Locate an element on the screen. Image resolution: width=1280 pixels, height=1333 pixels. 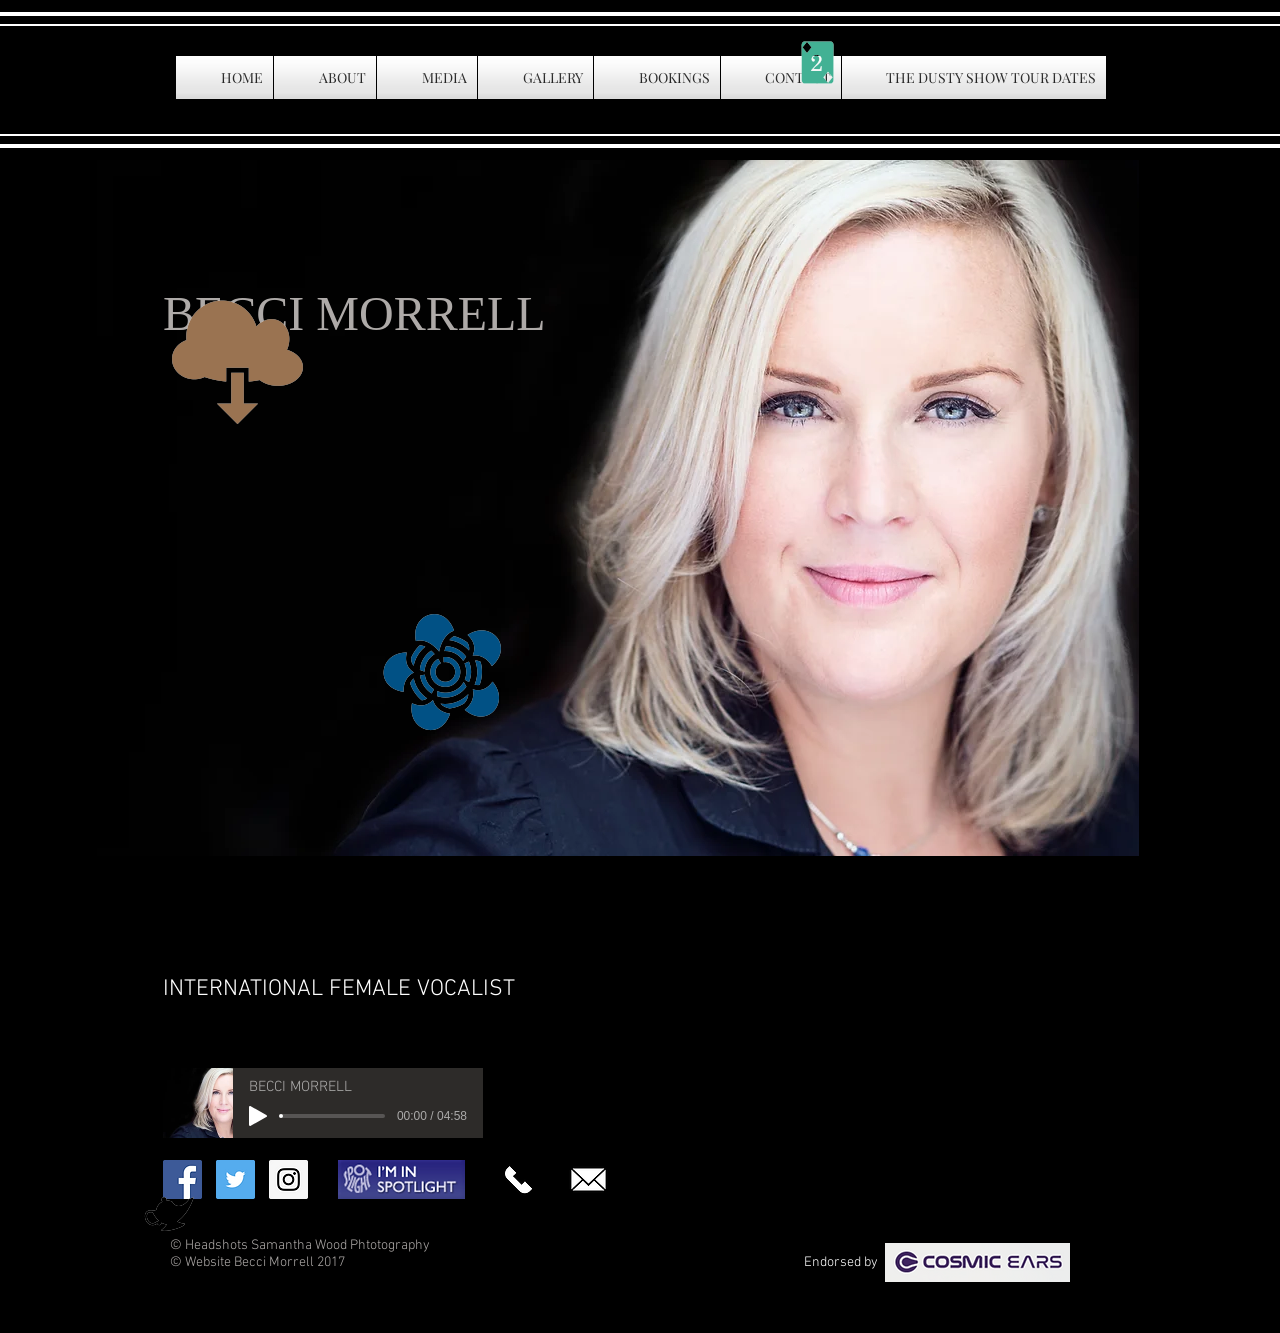
two of diamonds playing card is located at coordinates (817, 62).